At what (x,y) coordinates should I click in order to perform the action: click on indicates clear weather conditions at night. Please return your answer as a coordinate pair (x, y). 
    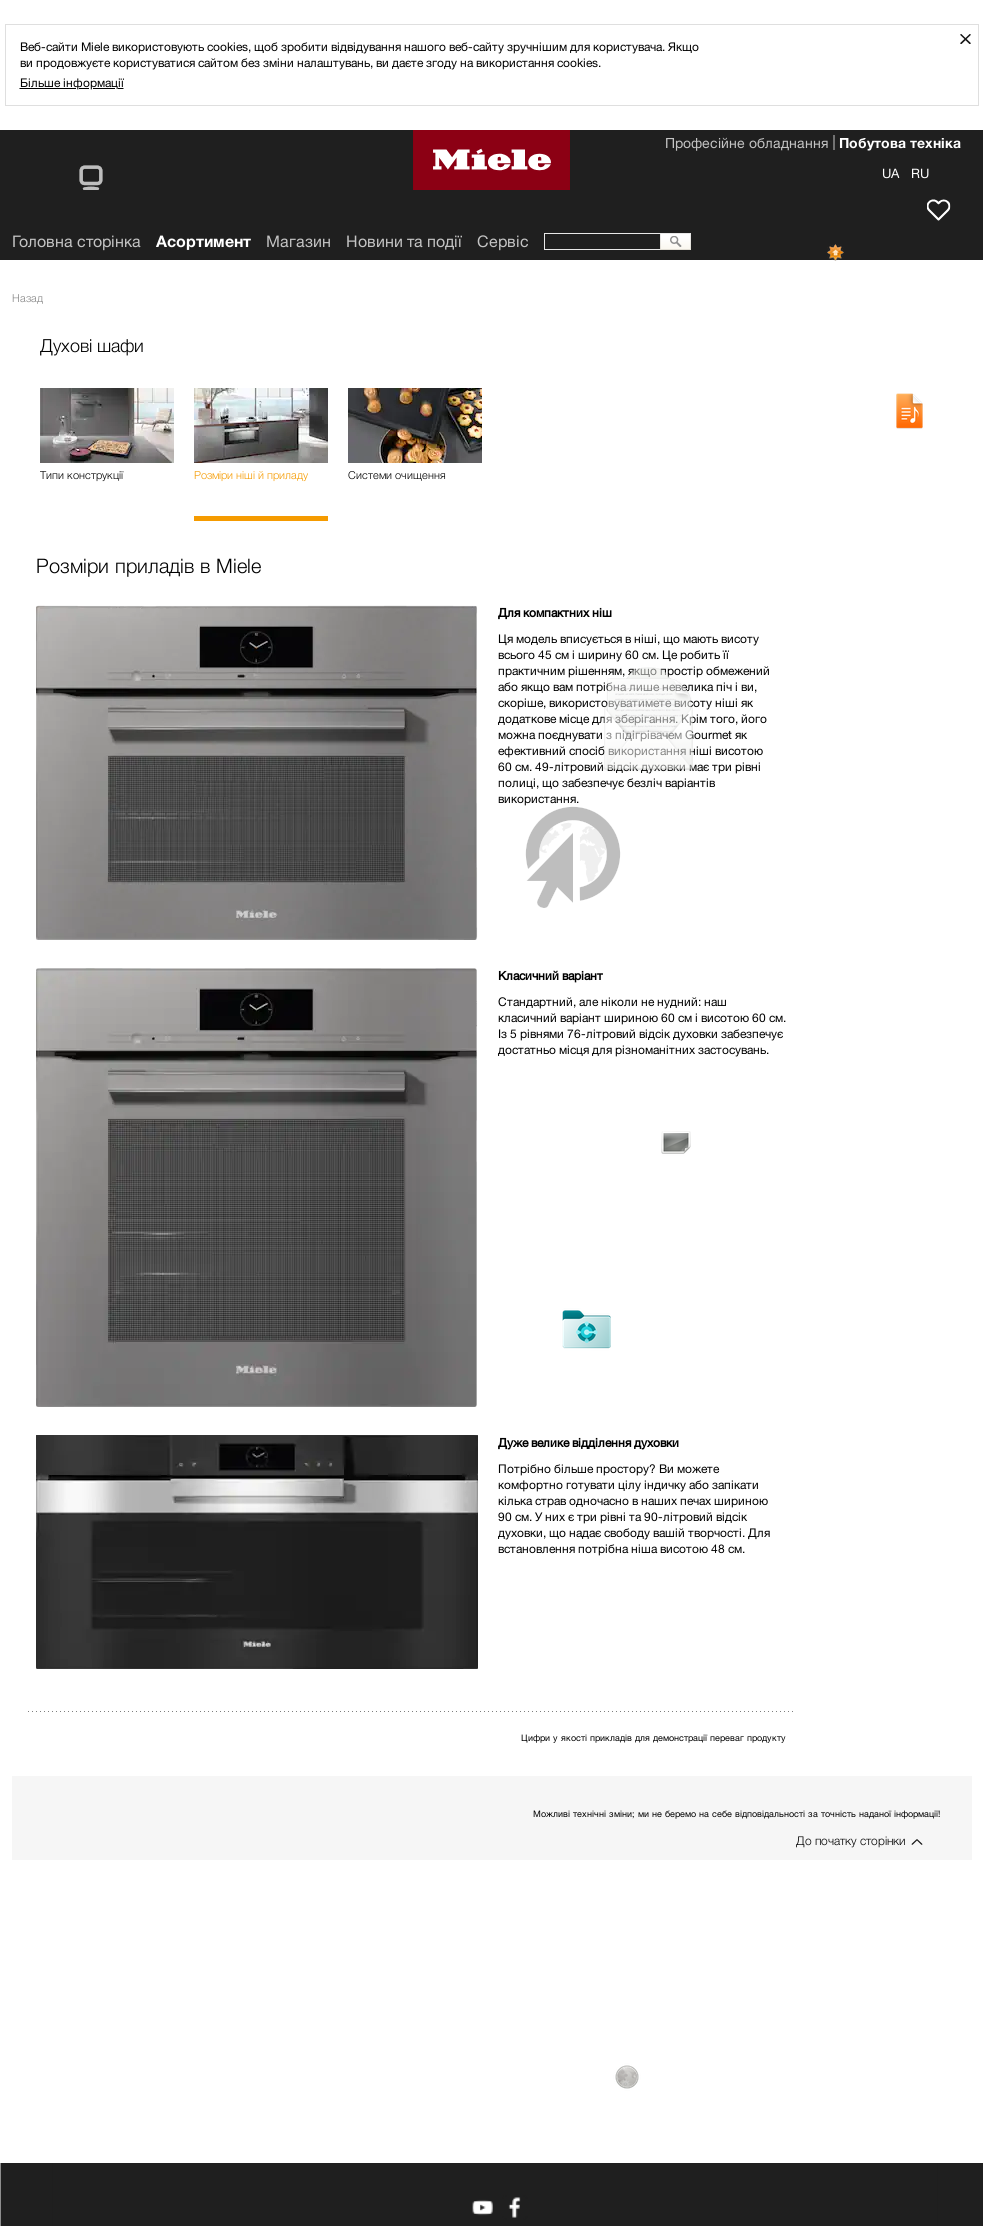
    Looking at the image, I should click on (627, 2077).